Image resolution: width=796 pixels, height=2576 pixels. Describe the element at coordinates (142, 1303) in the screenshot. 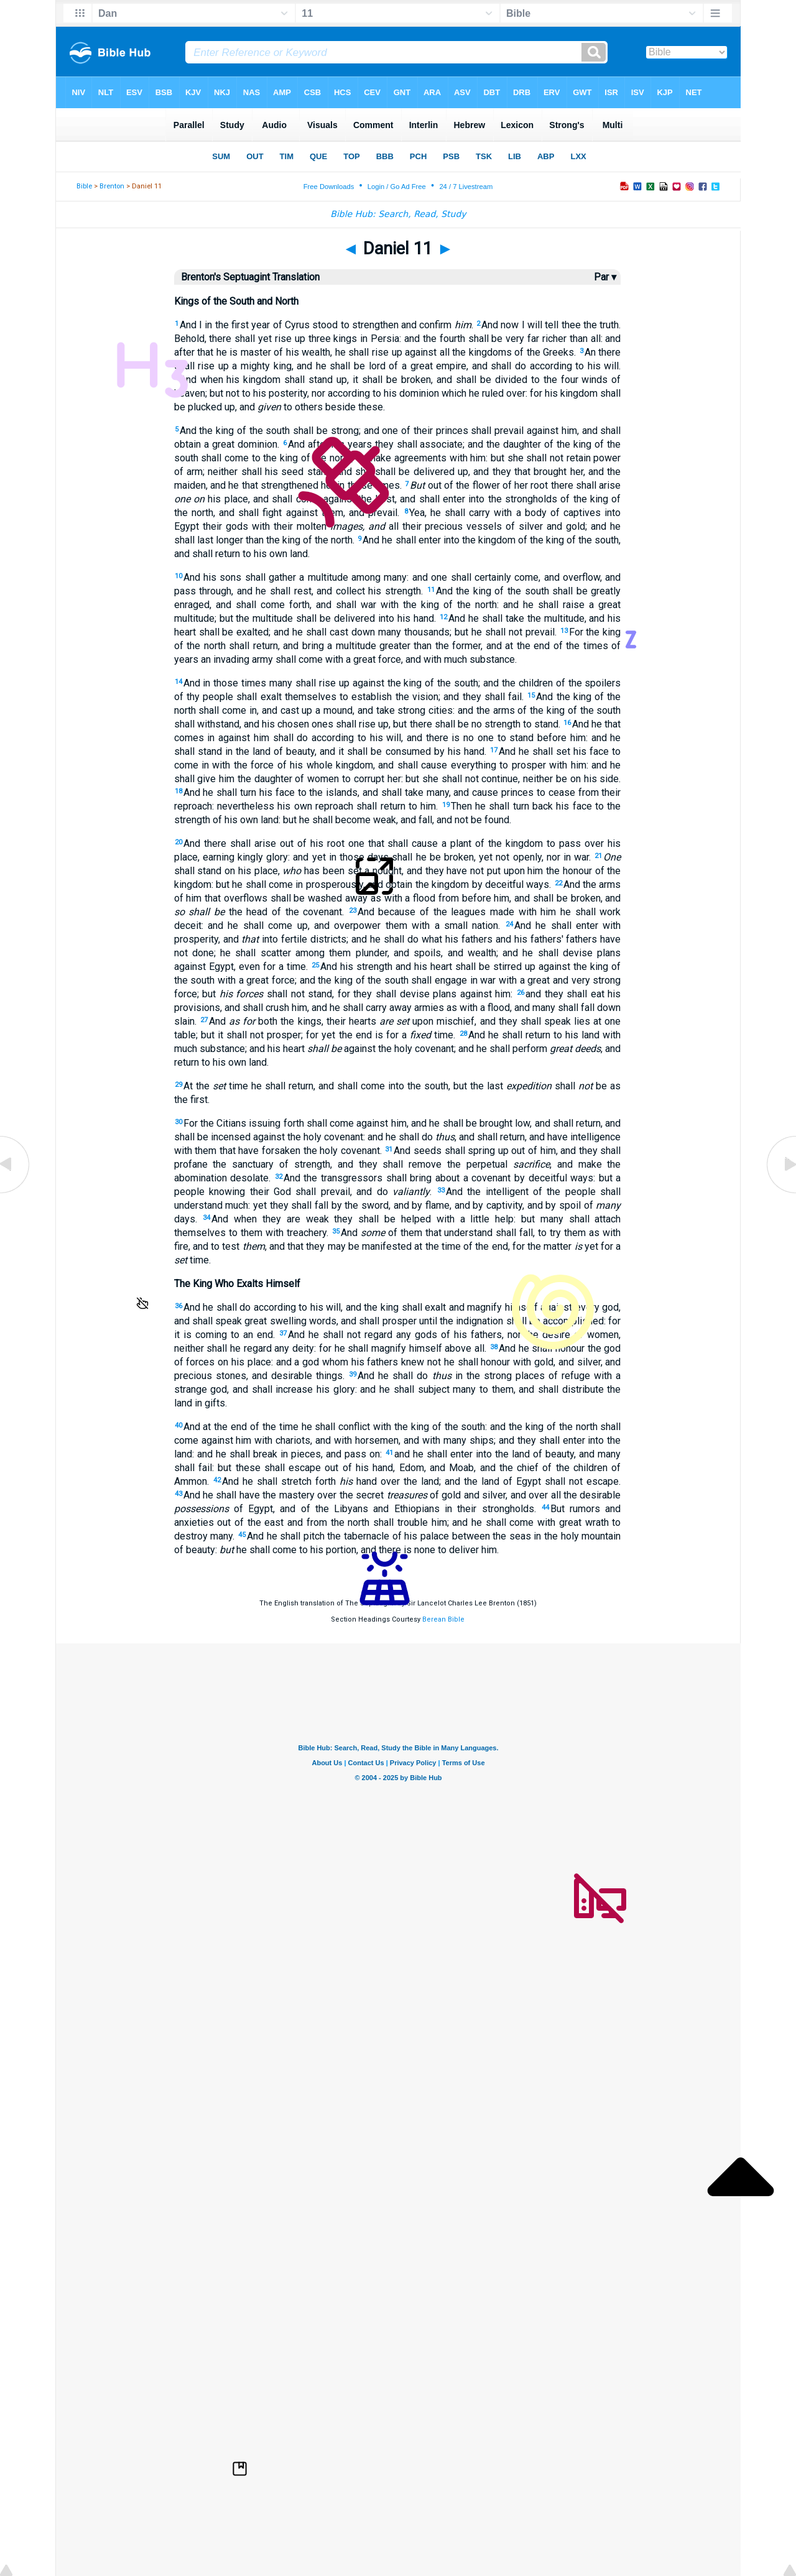

I see `disable touch or pointer input` at that location.